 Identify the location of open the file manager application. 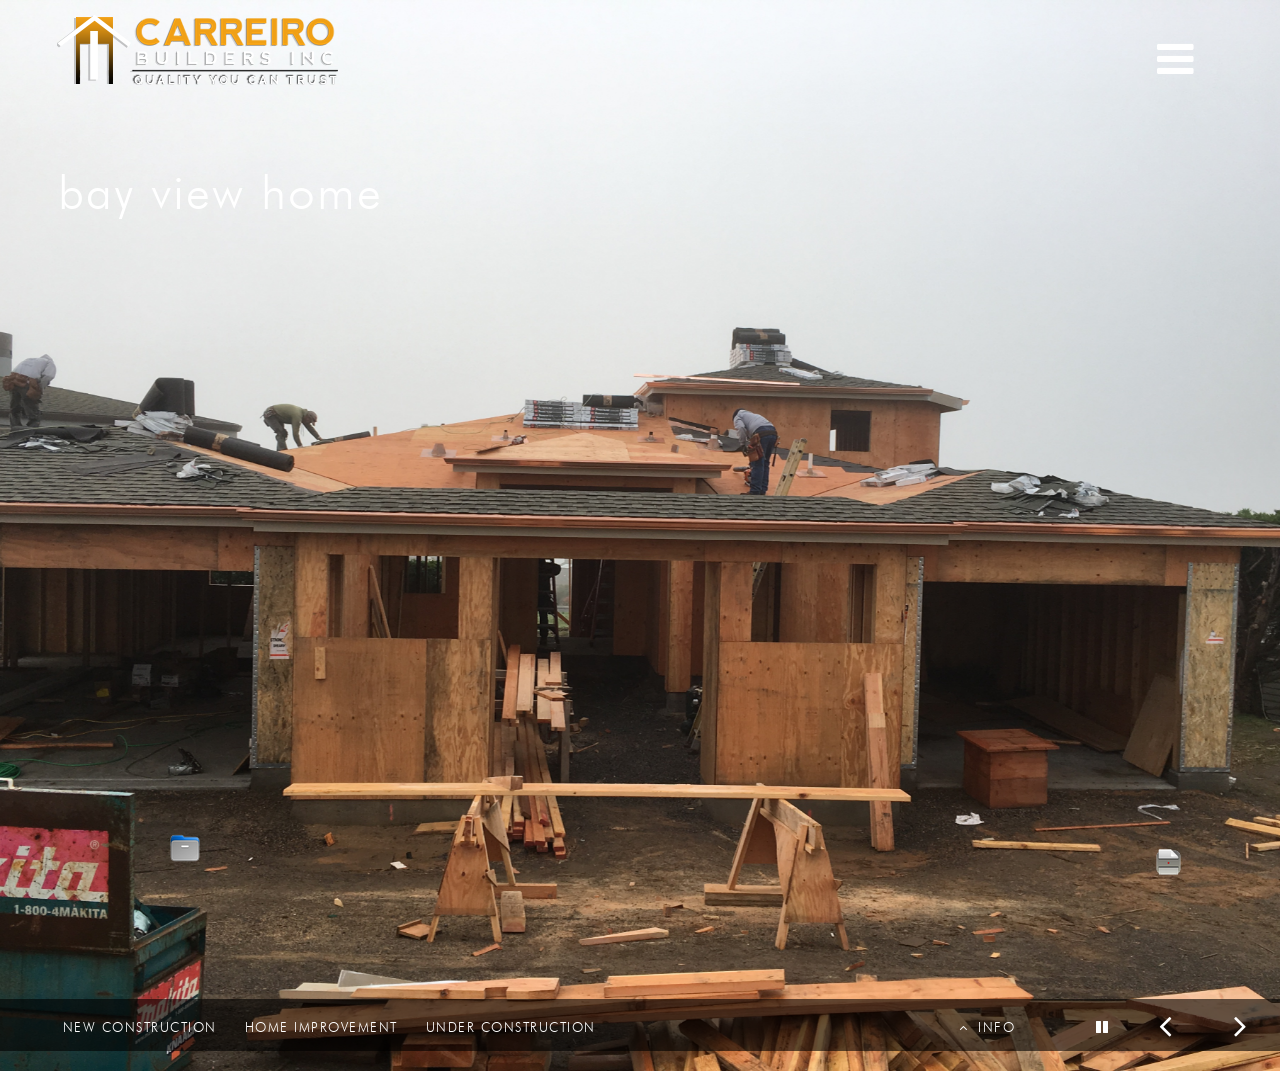
(185, 848).